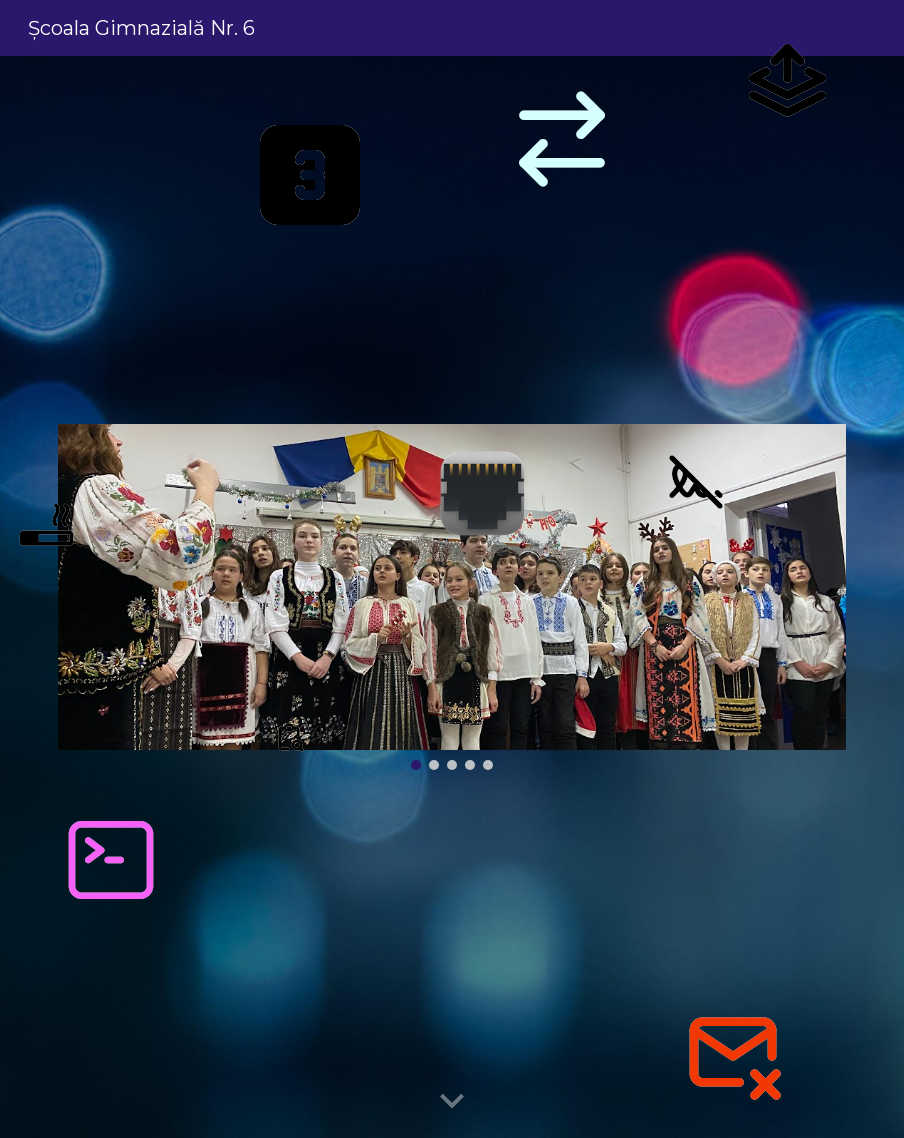  What do you see at coordinates (562, 139) in the screenshot?
I see `swap or exchange items` at bounding box center [562, 139].